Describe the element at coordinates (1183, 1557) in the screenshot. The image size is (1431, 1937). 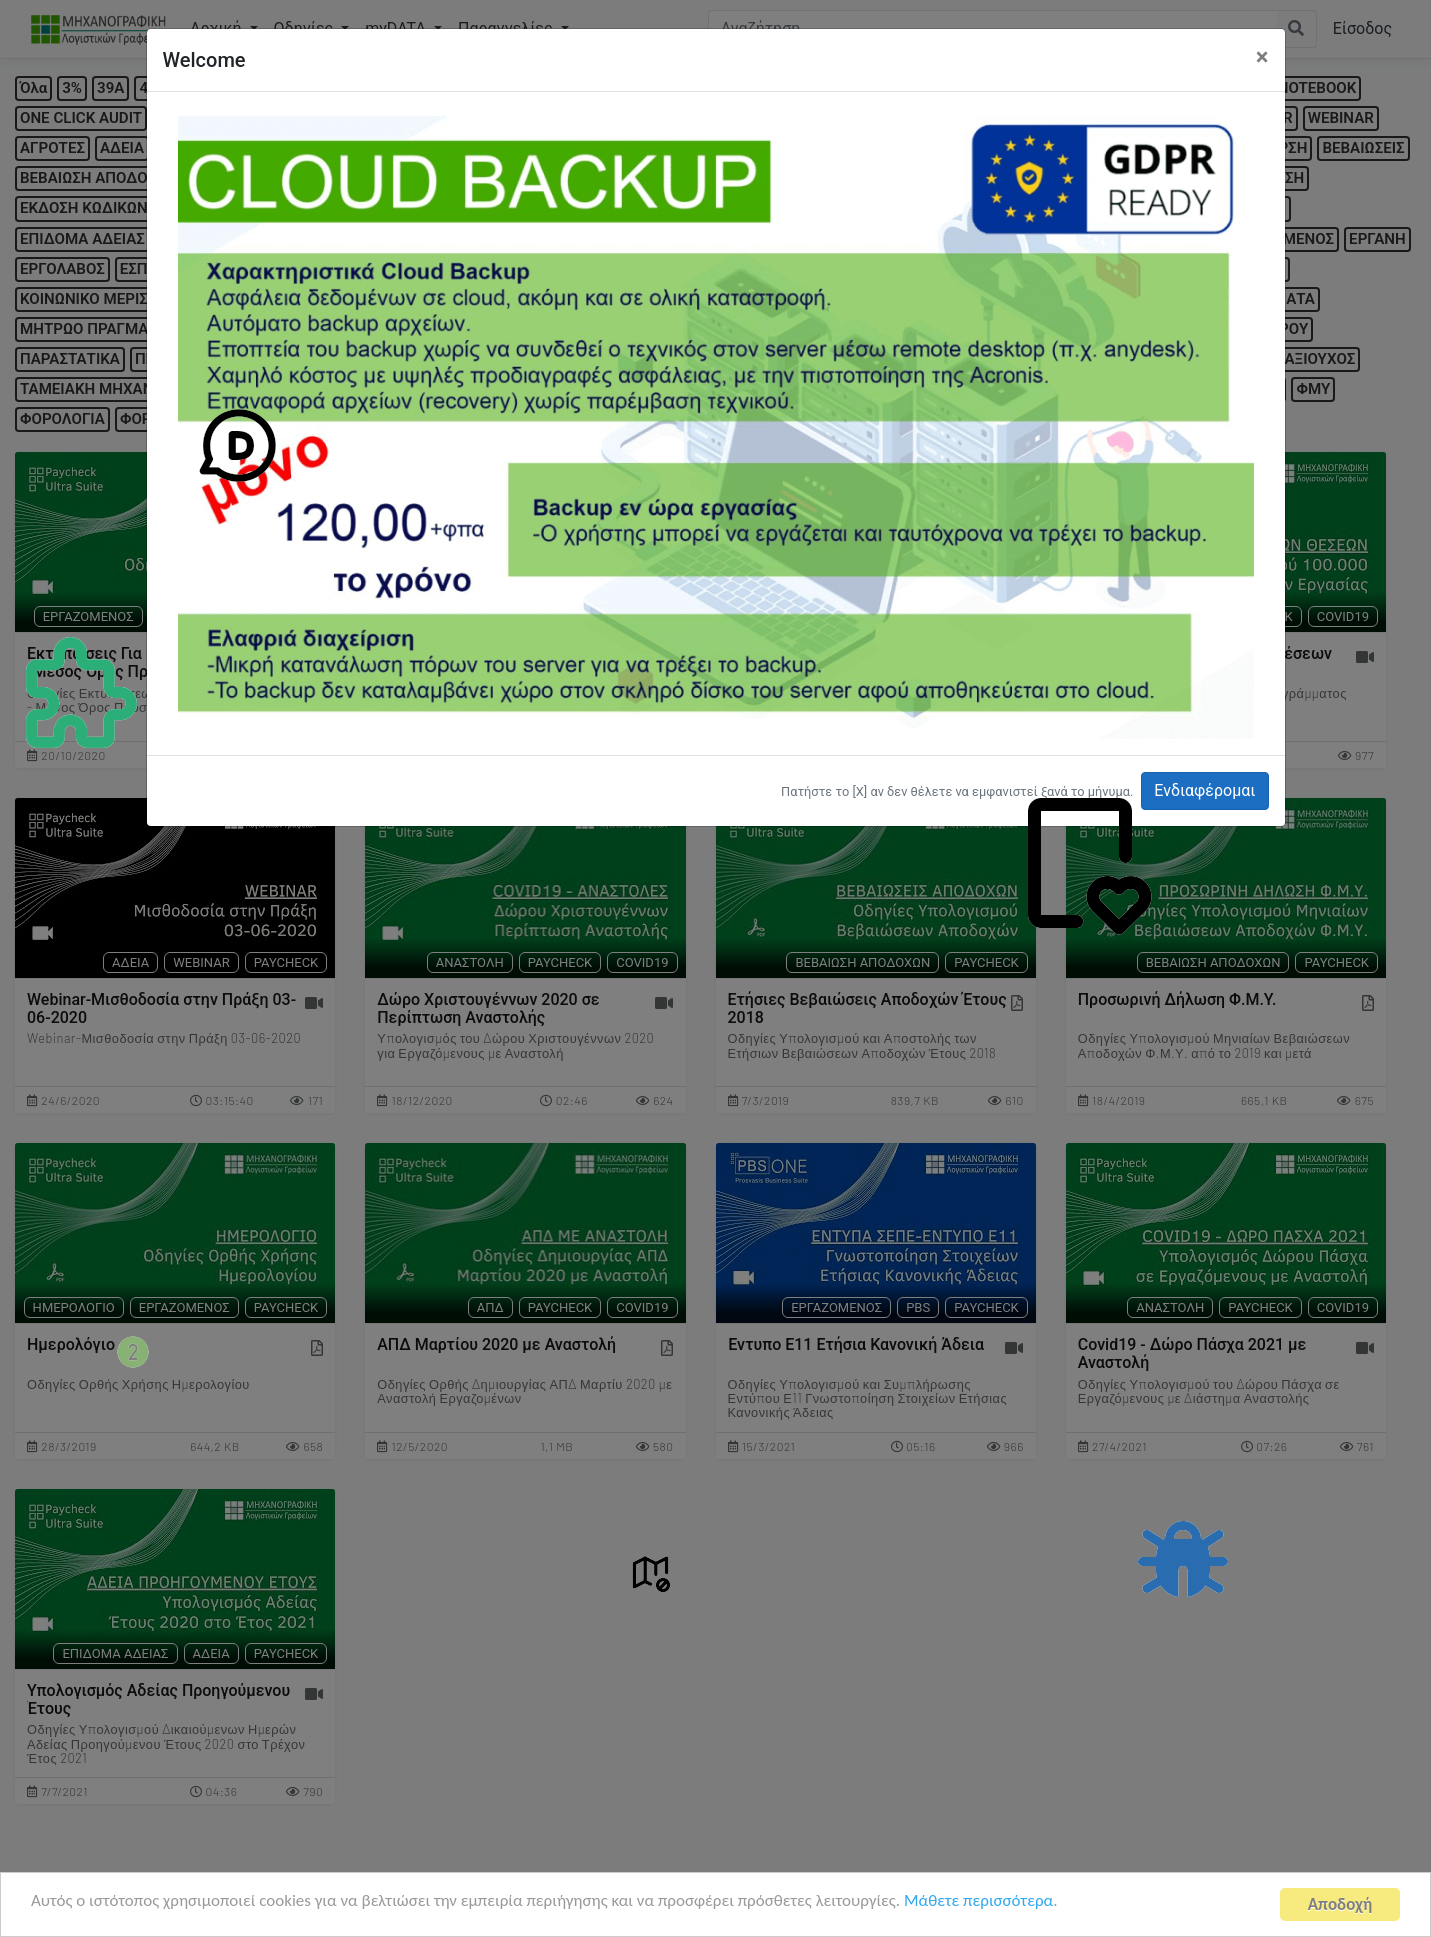
I see `report a bug or issue` at that location.